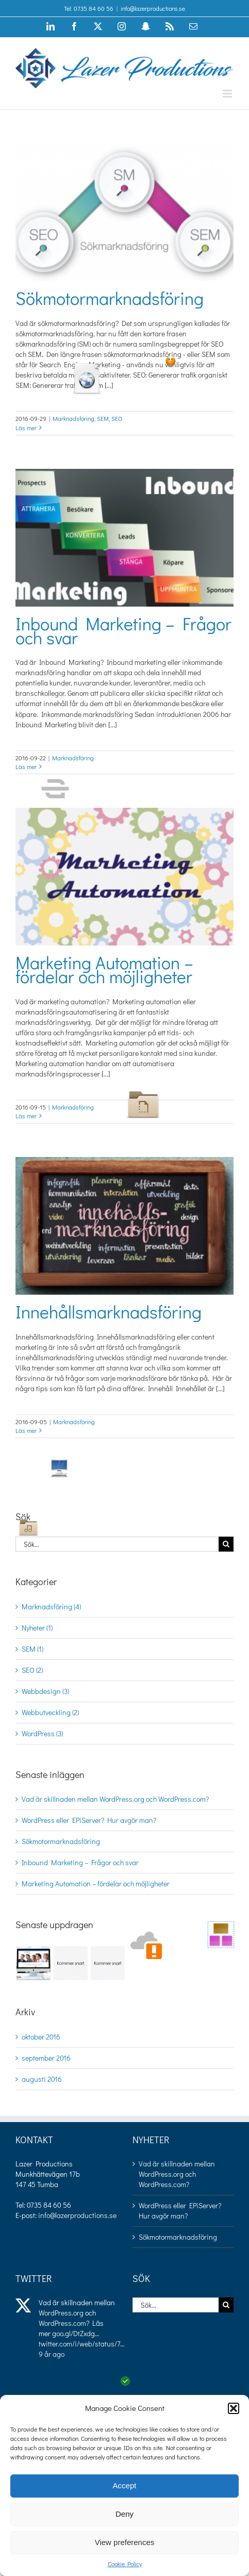  What do you see at coordinates (59, 1469) in the screenshot?
I see `access computer or desktop settings` at bounding box center [59, 1469].